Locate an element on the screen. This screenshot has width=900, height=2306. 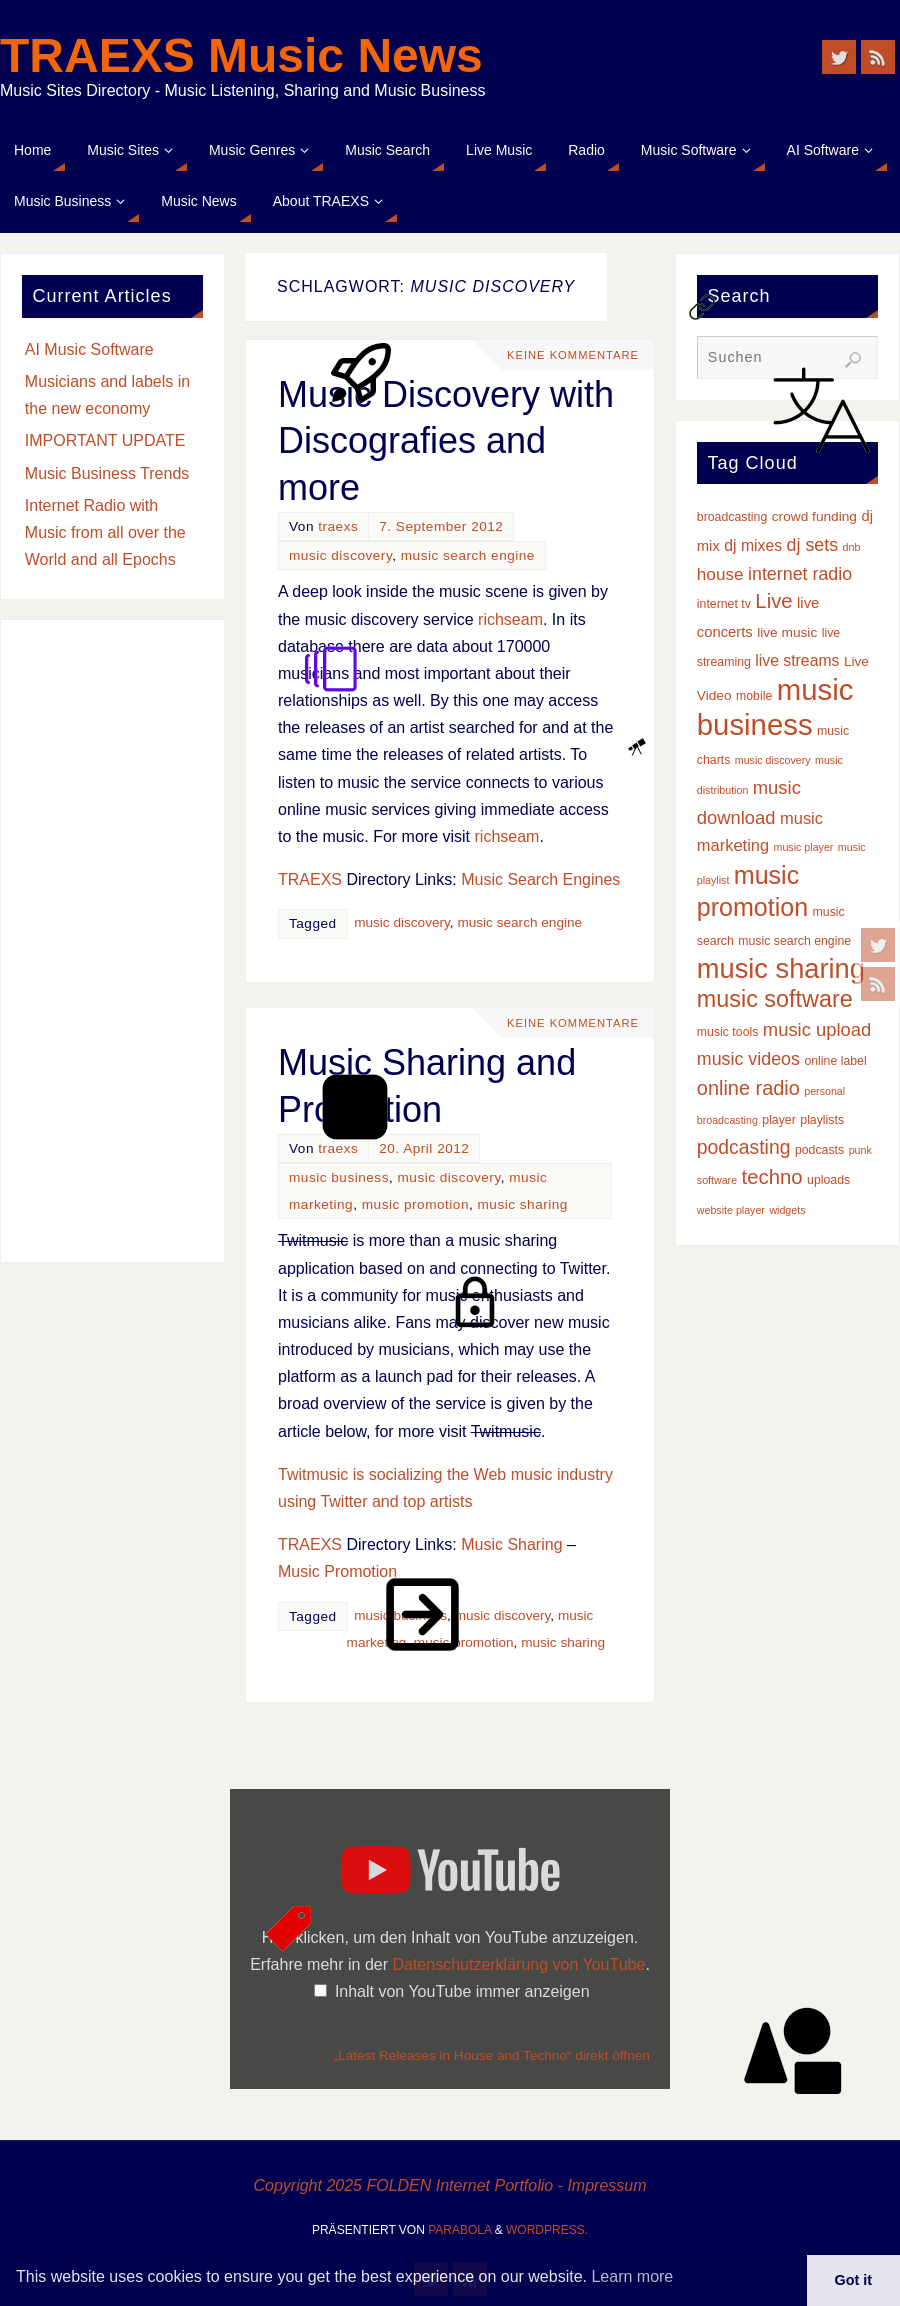
copy or share a link is located at coordinates (702, 307).